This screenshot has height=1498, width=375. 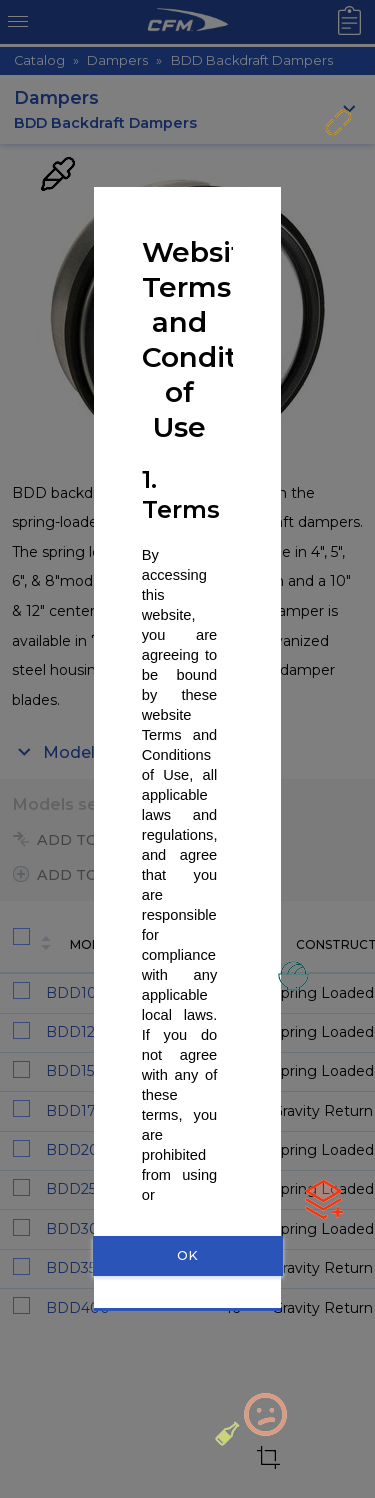 I want to click on view food or meal options, so click(x=293, y=976).